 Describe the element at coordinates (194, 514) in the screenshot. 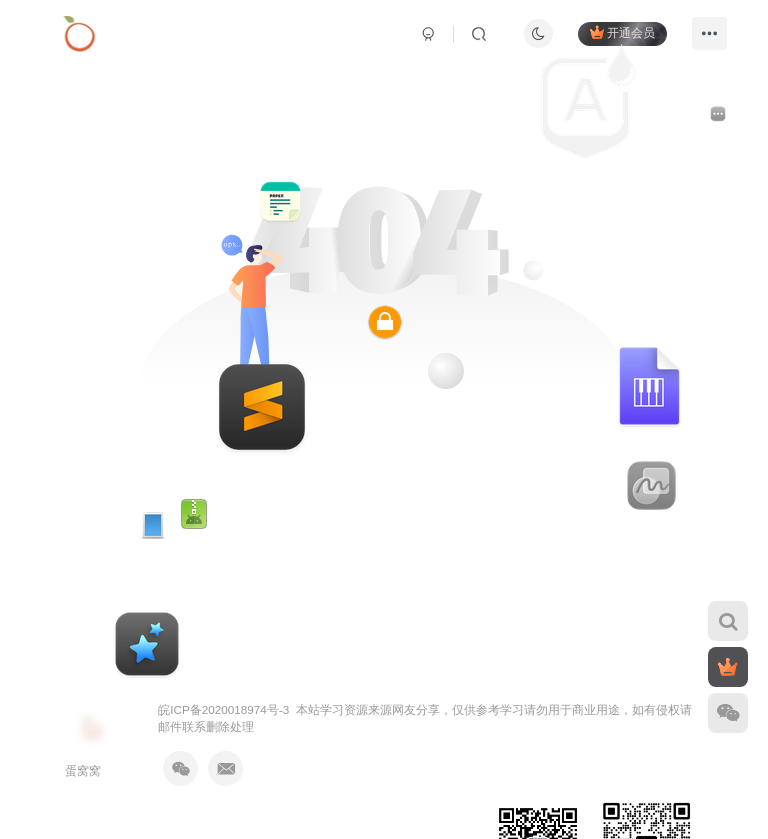

I see `an android application package file` at that location.